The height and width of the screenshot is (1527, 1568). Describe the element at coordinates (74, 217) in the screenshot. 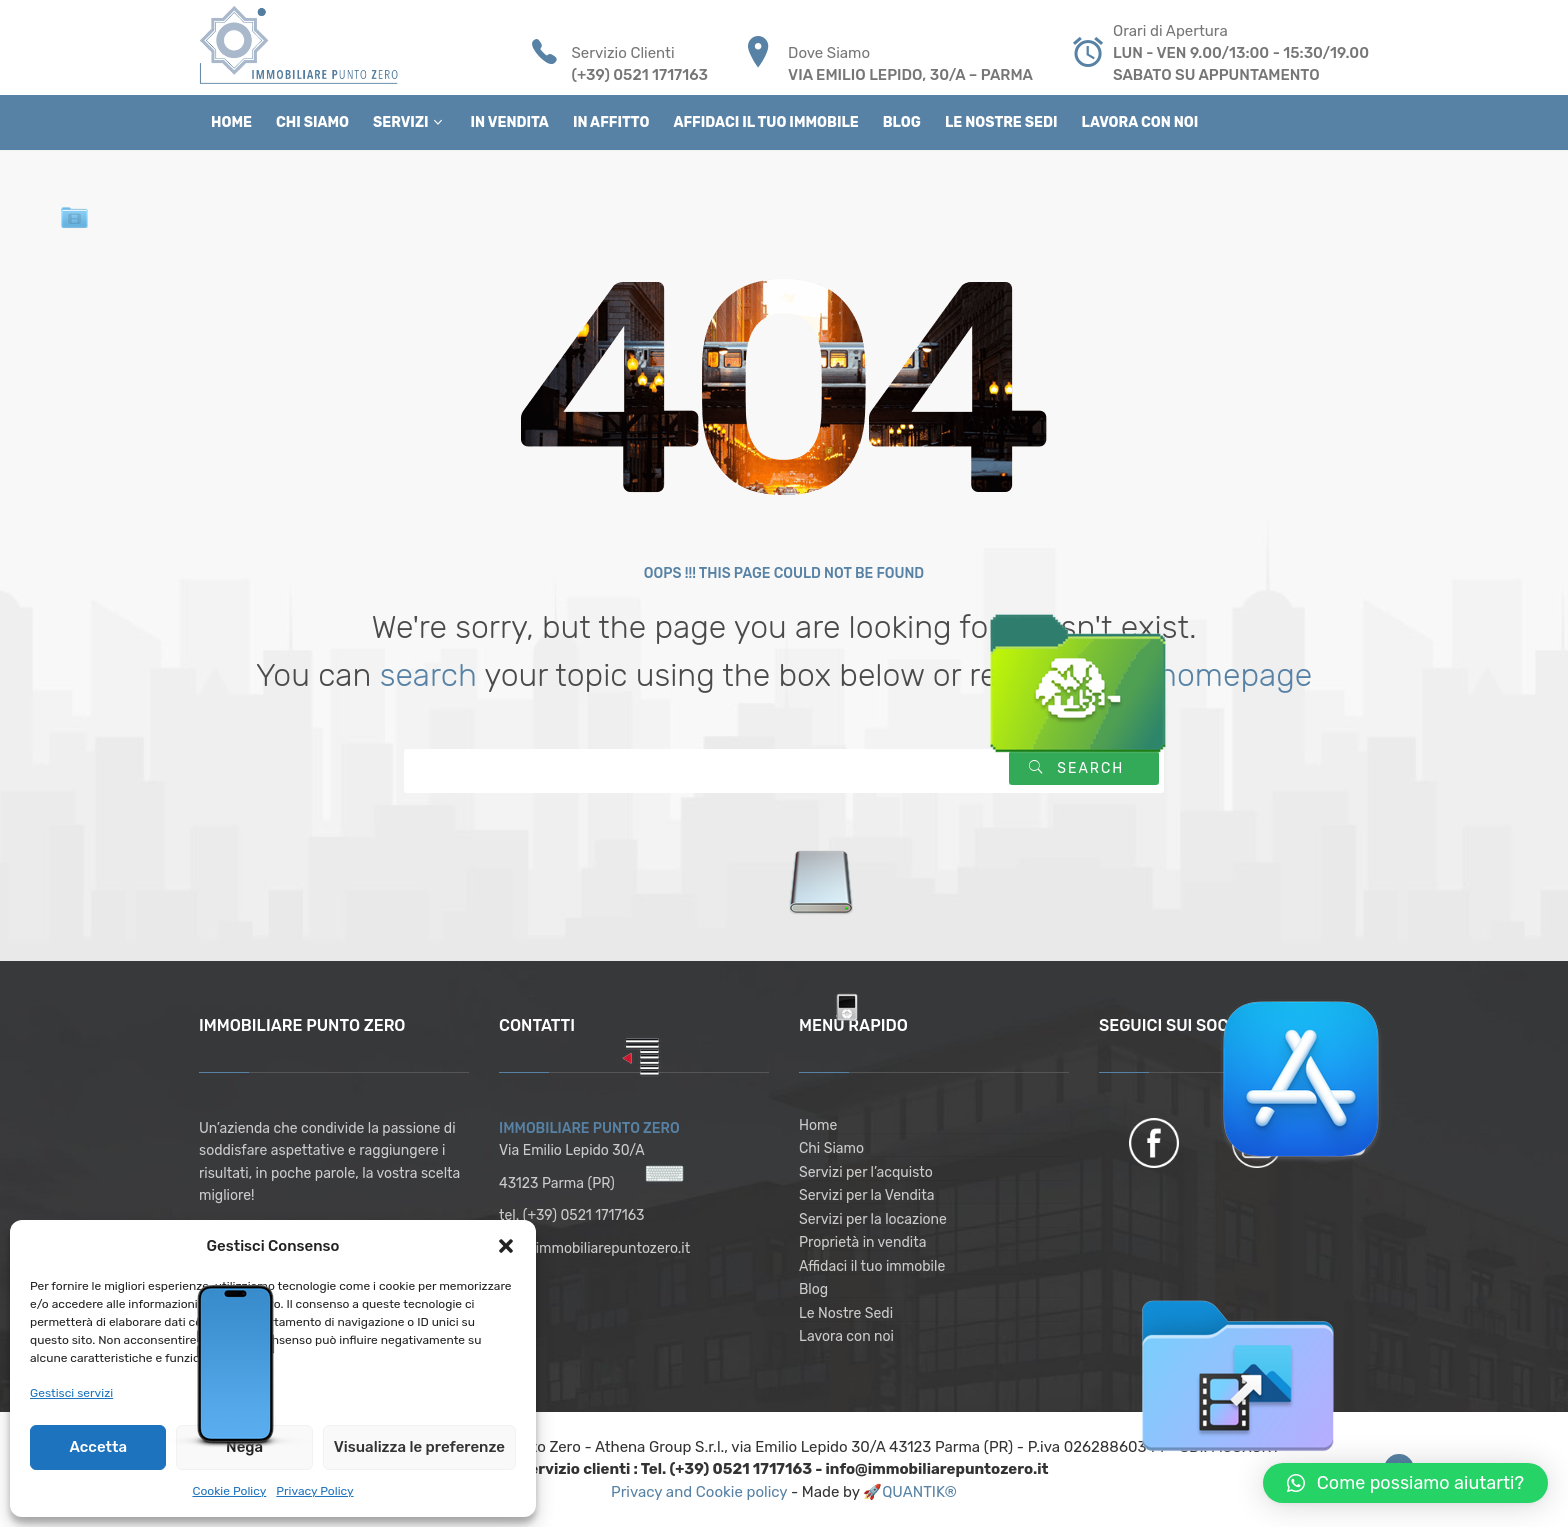

I see `open your videos folder` at that location.